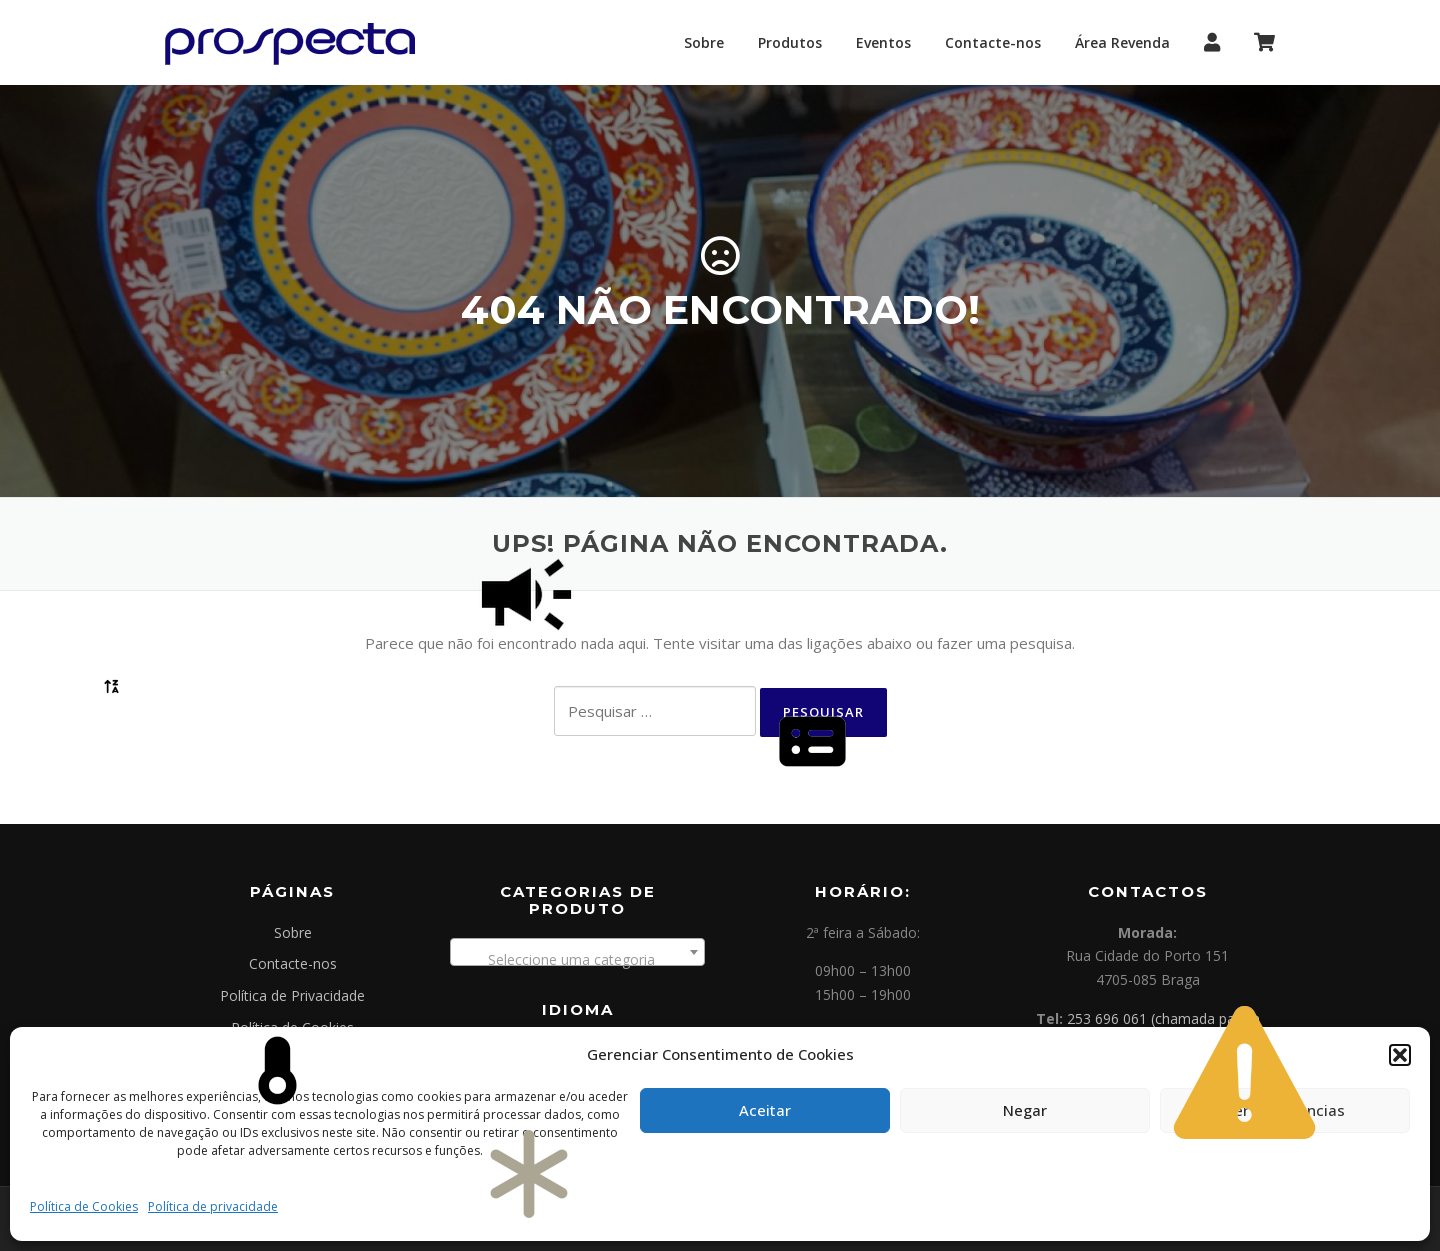 The width and height of the screenshot is (1440, 1251). What do you see at coordinates (111, 686) in the screenshot?
I see `sort list alphabetically from Z to A` at bounding box center [111, 686].